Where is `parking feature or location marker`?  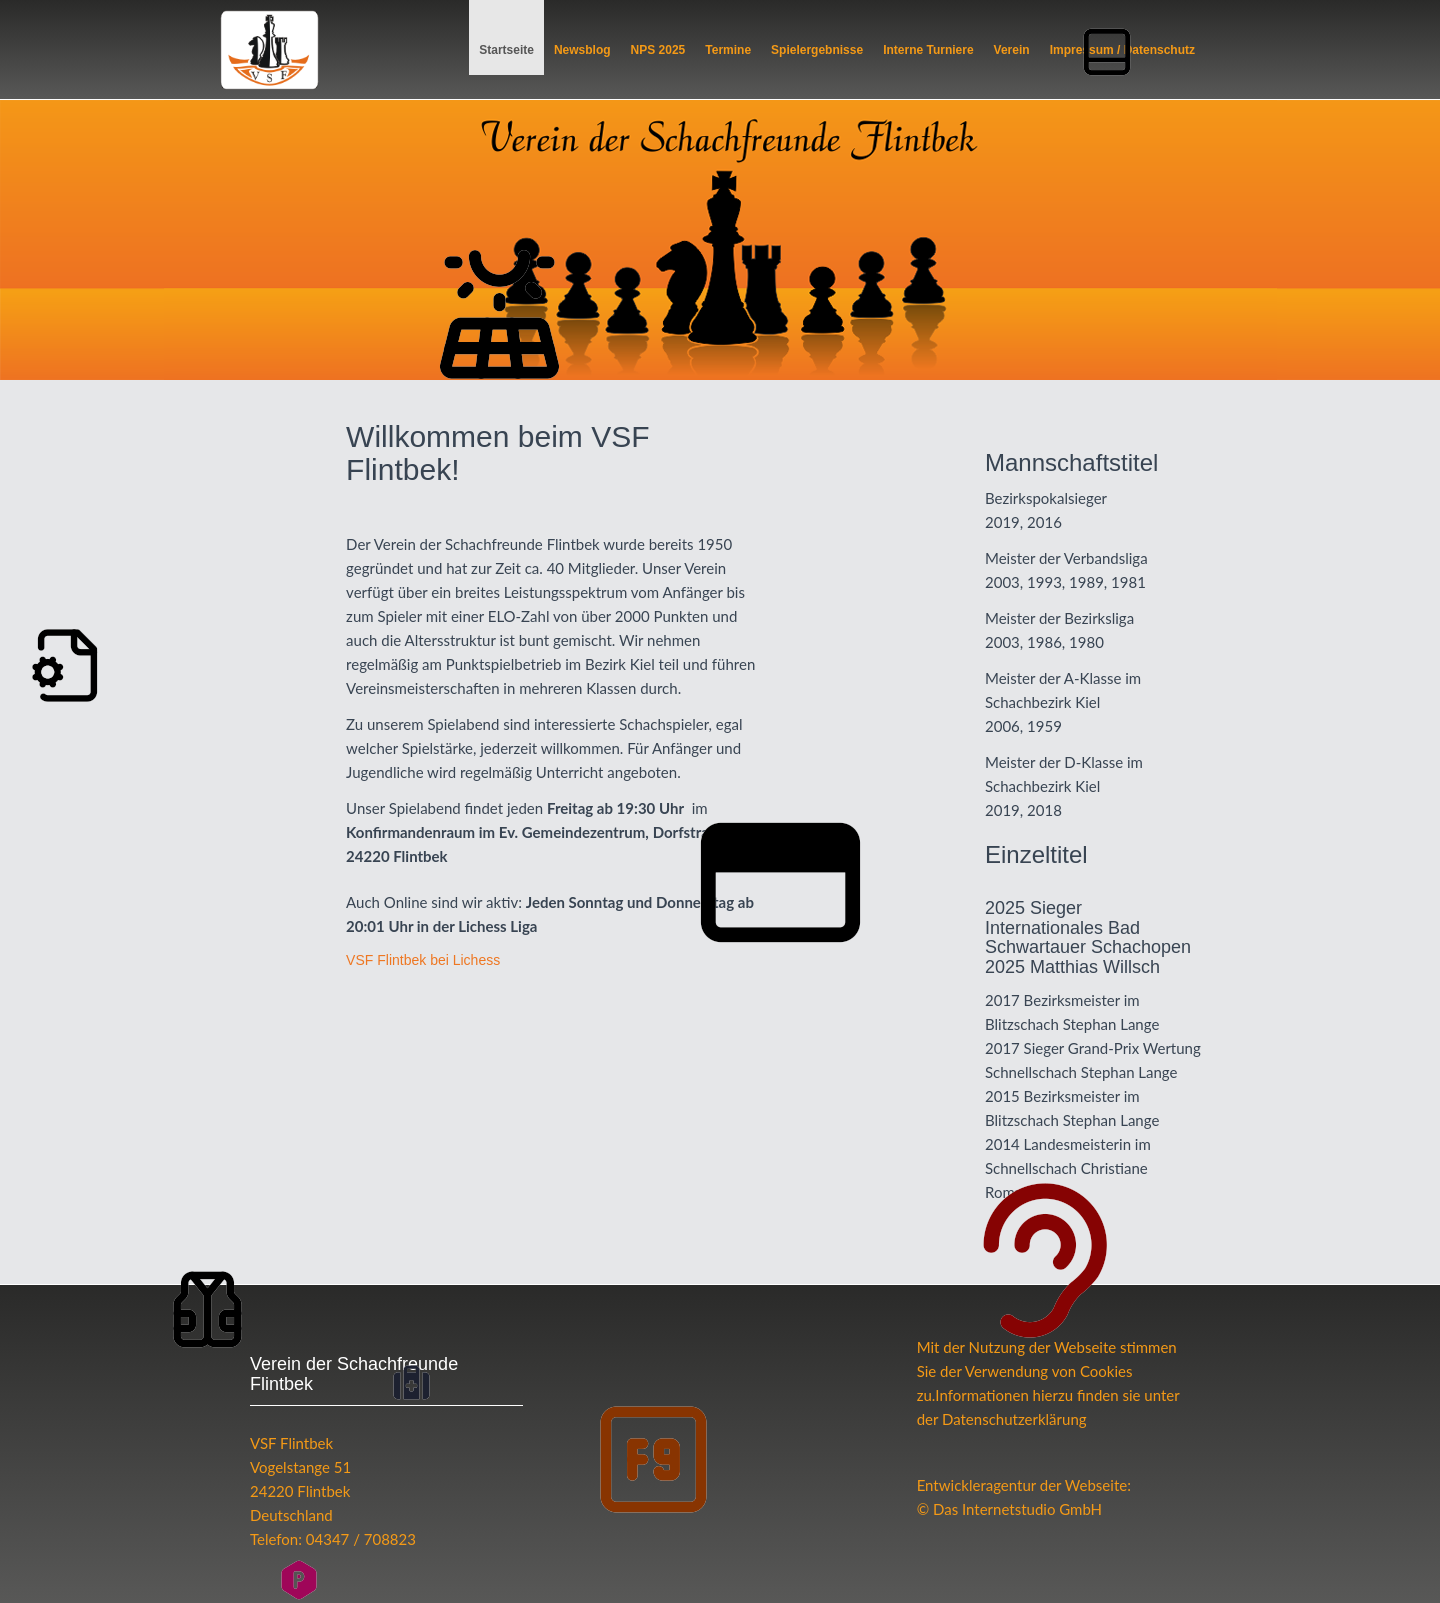 parking feature or location marker is located at coordinates (299, 1580).